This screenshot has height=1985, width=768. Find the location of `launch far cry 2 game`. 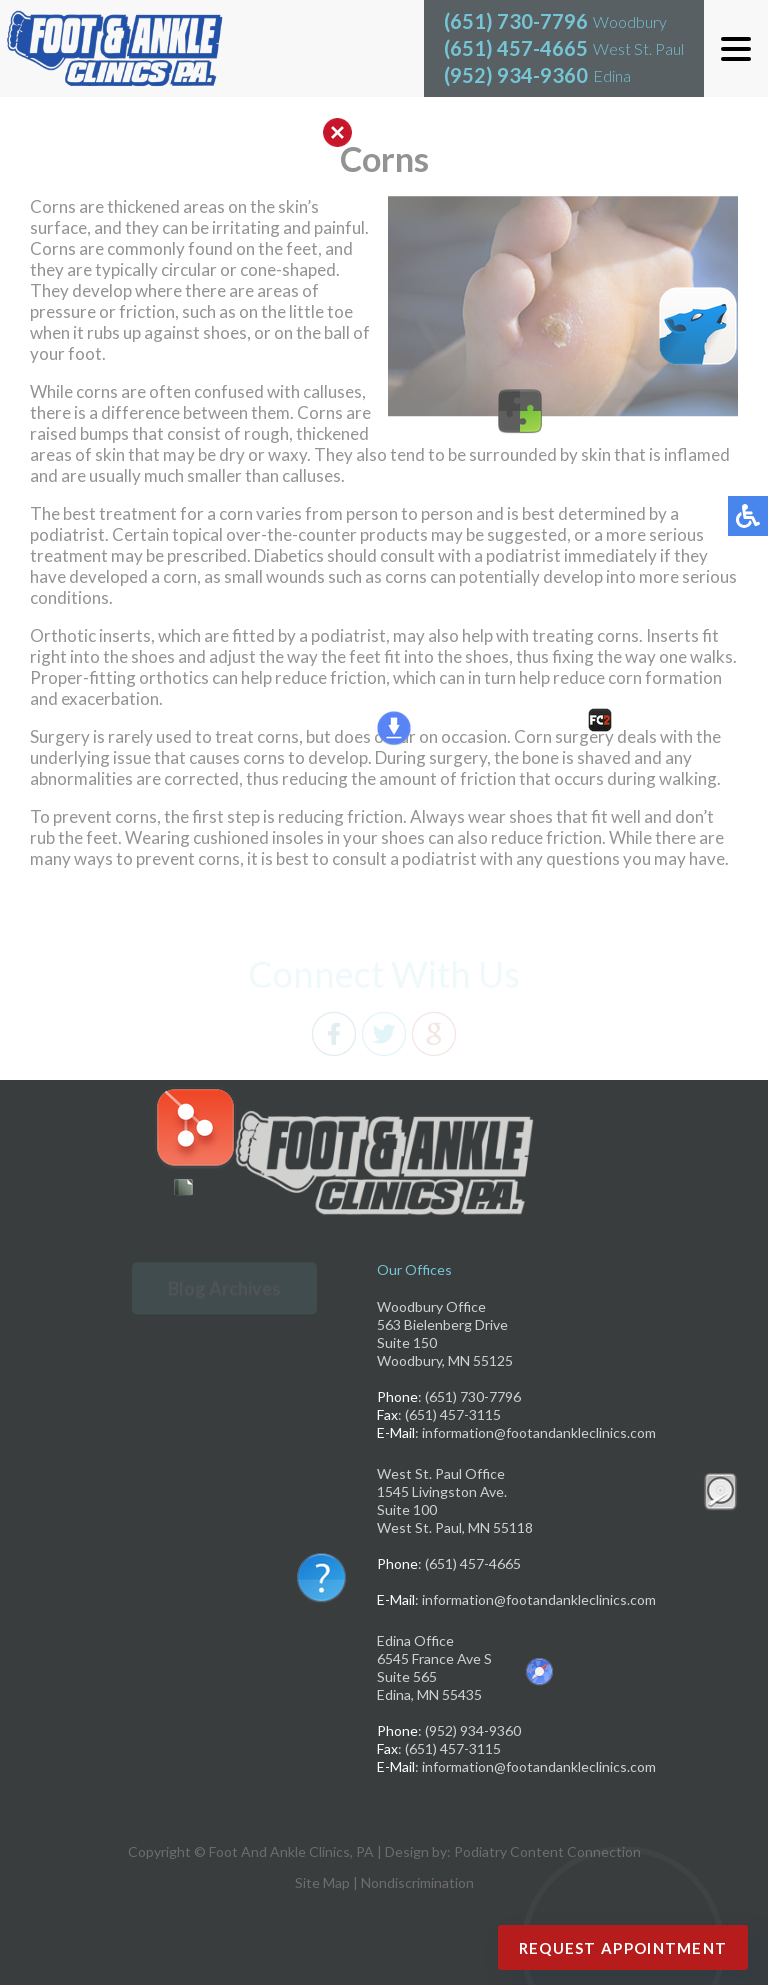

launch far cry 2 game is located at coordinates (600, 720).